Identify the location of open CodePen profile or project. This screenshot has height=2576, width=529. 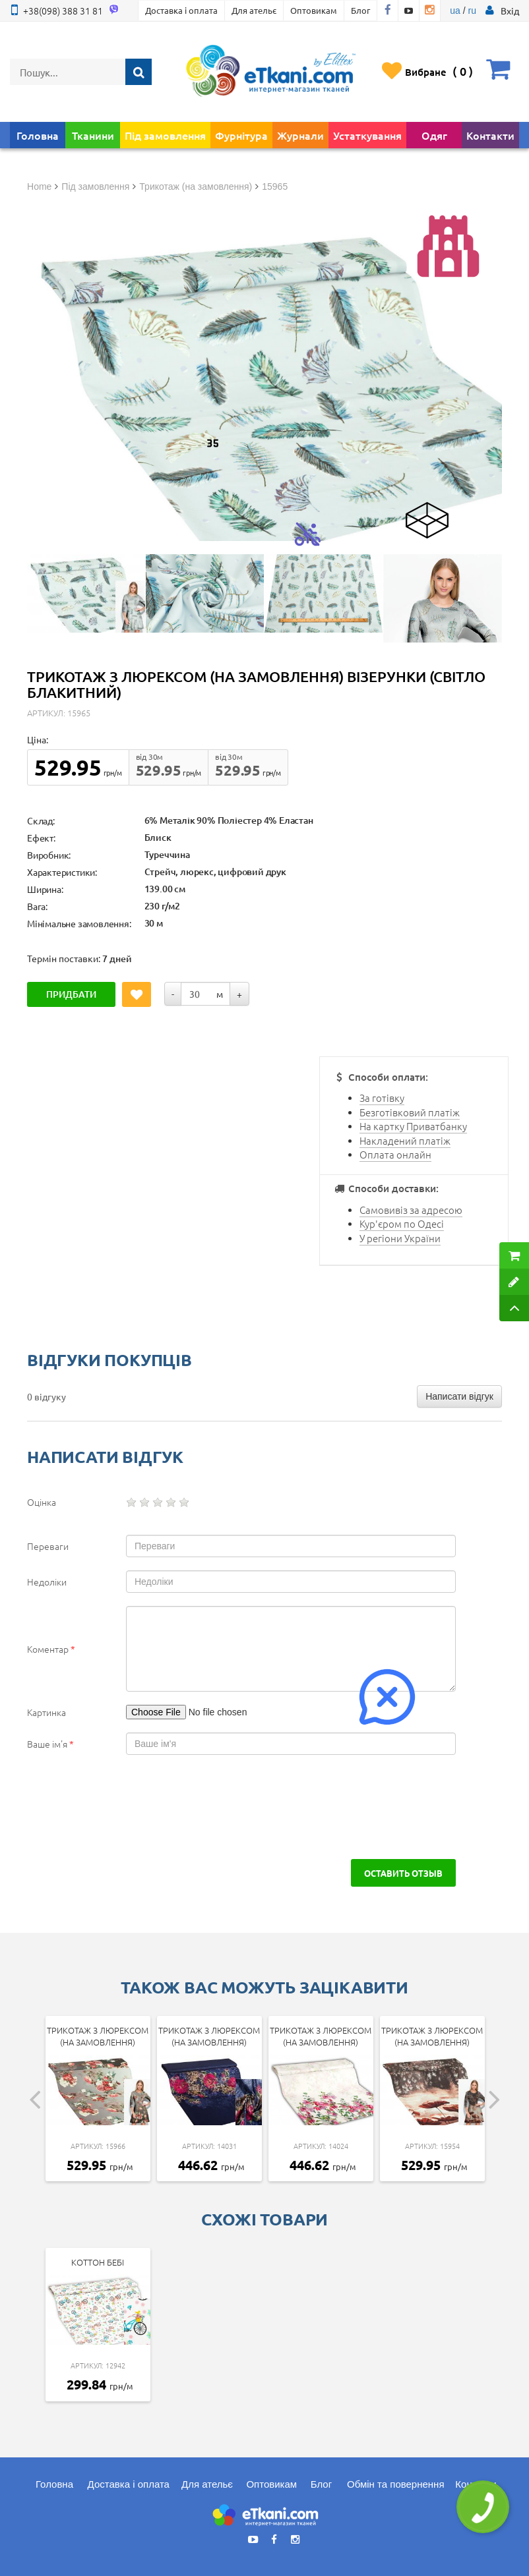
(427, 520).